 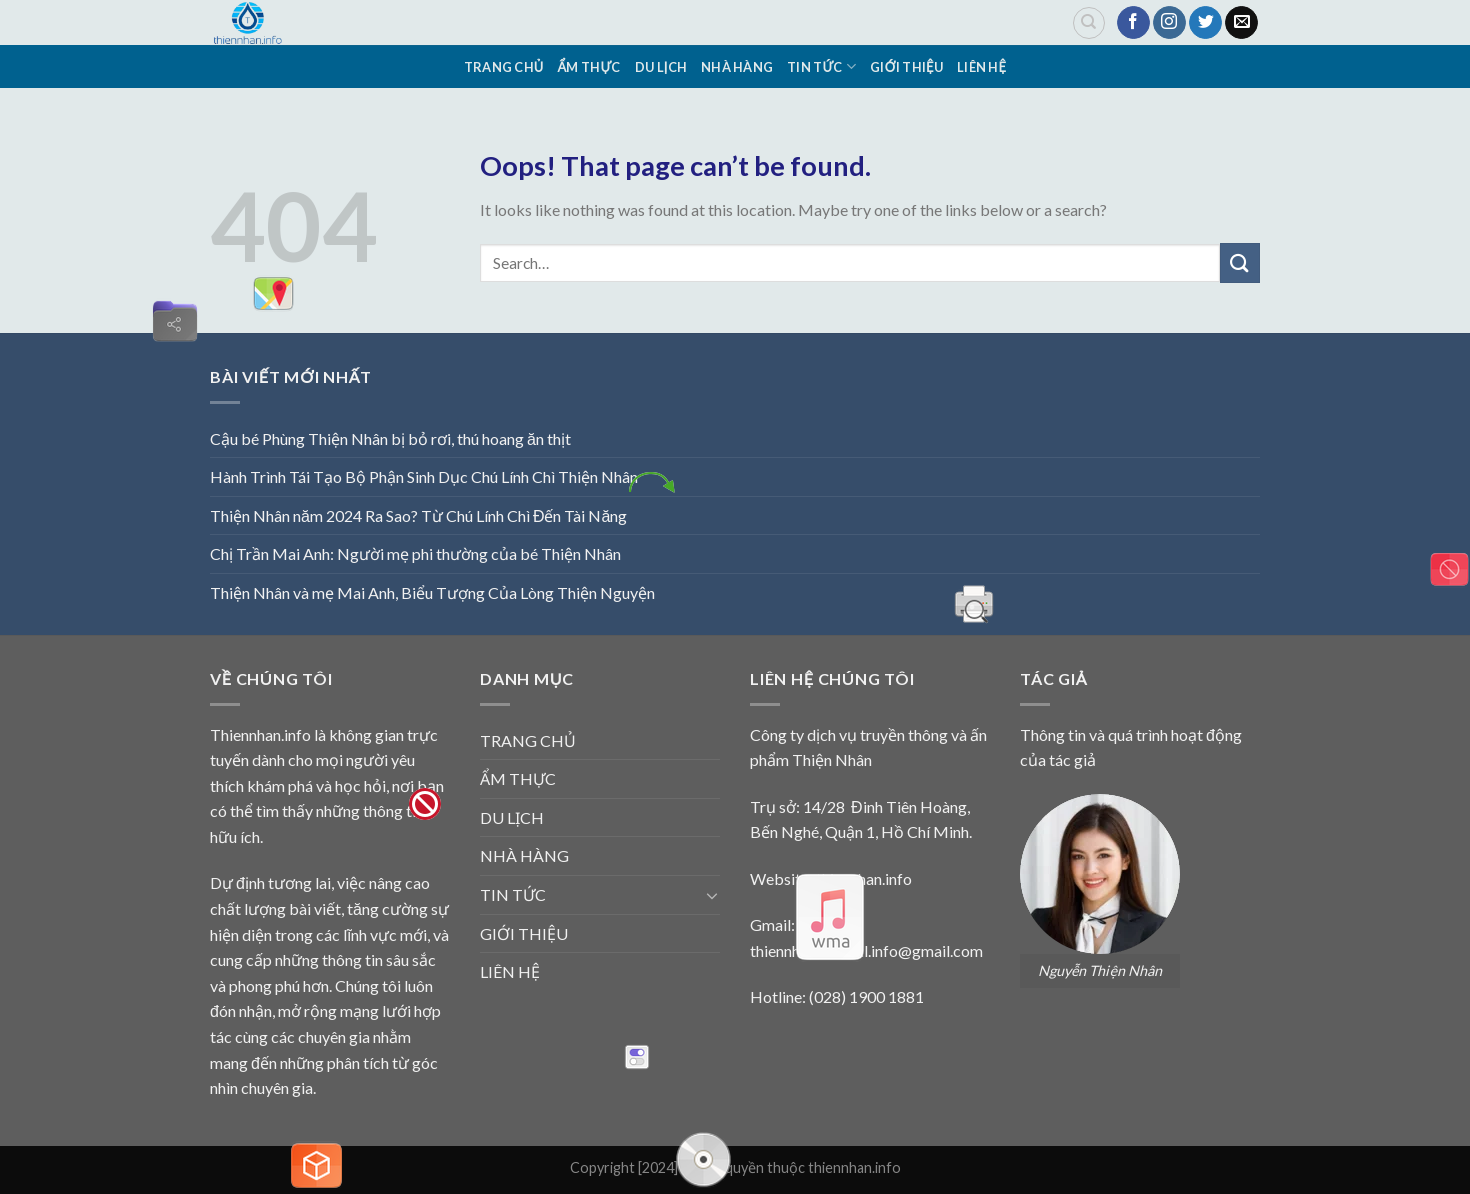 What do you see at coordinates (273, 293) in the screenshot?
I see `open gnome maps application` at bounding box center [273, 293].